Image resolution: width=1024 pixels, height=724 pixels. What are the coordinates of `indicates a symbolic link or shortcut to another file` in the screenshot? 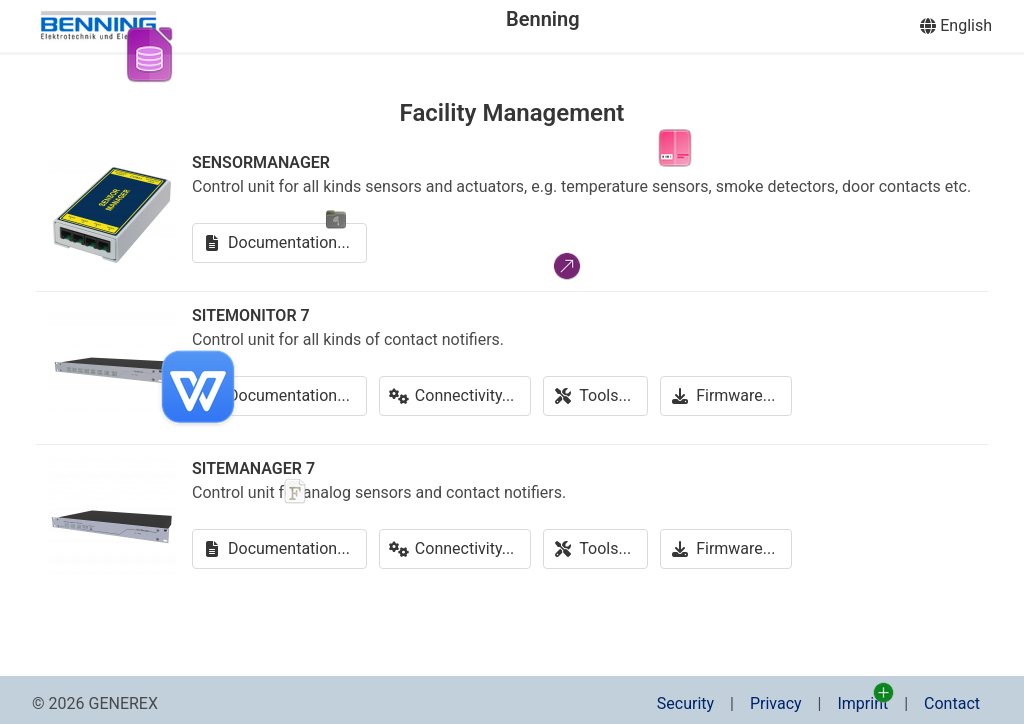 It's located at (567, 266).